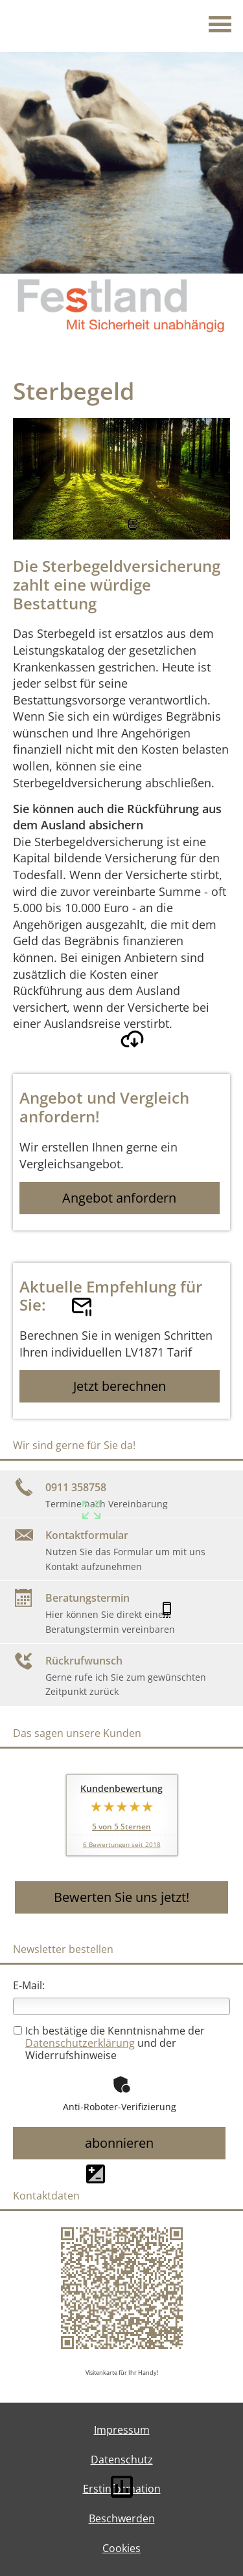  Describe the element at coordinates (91, 1510) in the screenshot. I see `expand to fullscreen mode` at that location.